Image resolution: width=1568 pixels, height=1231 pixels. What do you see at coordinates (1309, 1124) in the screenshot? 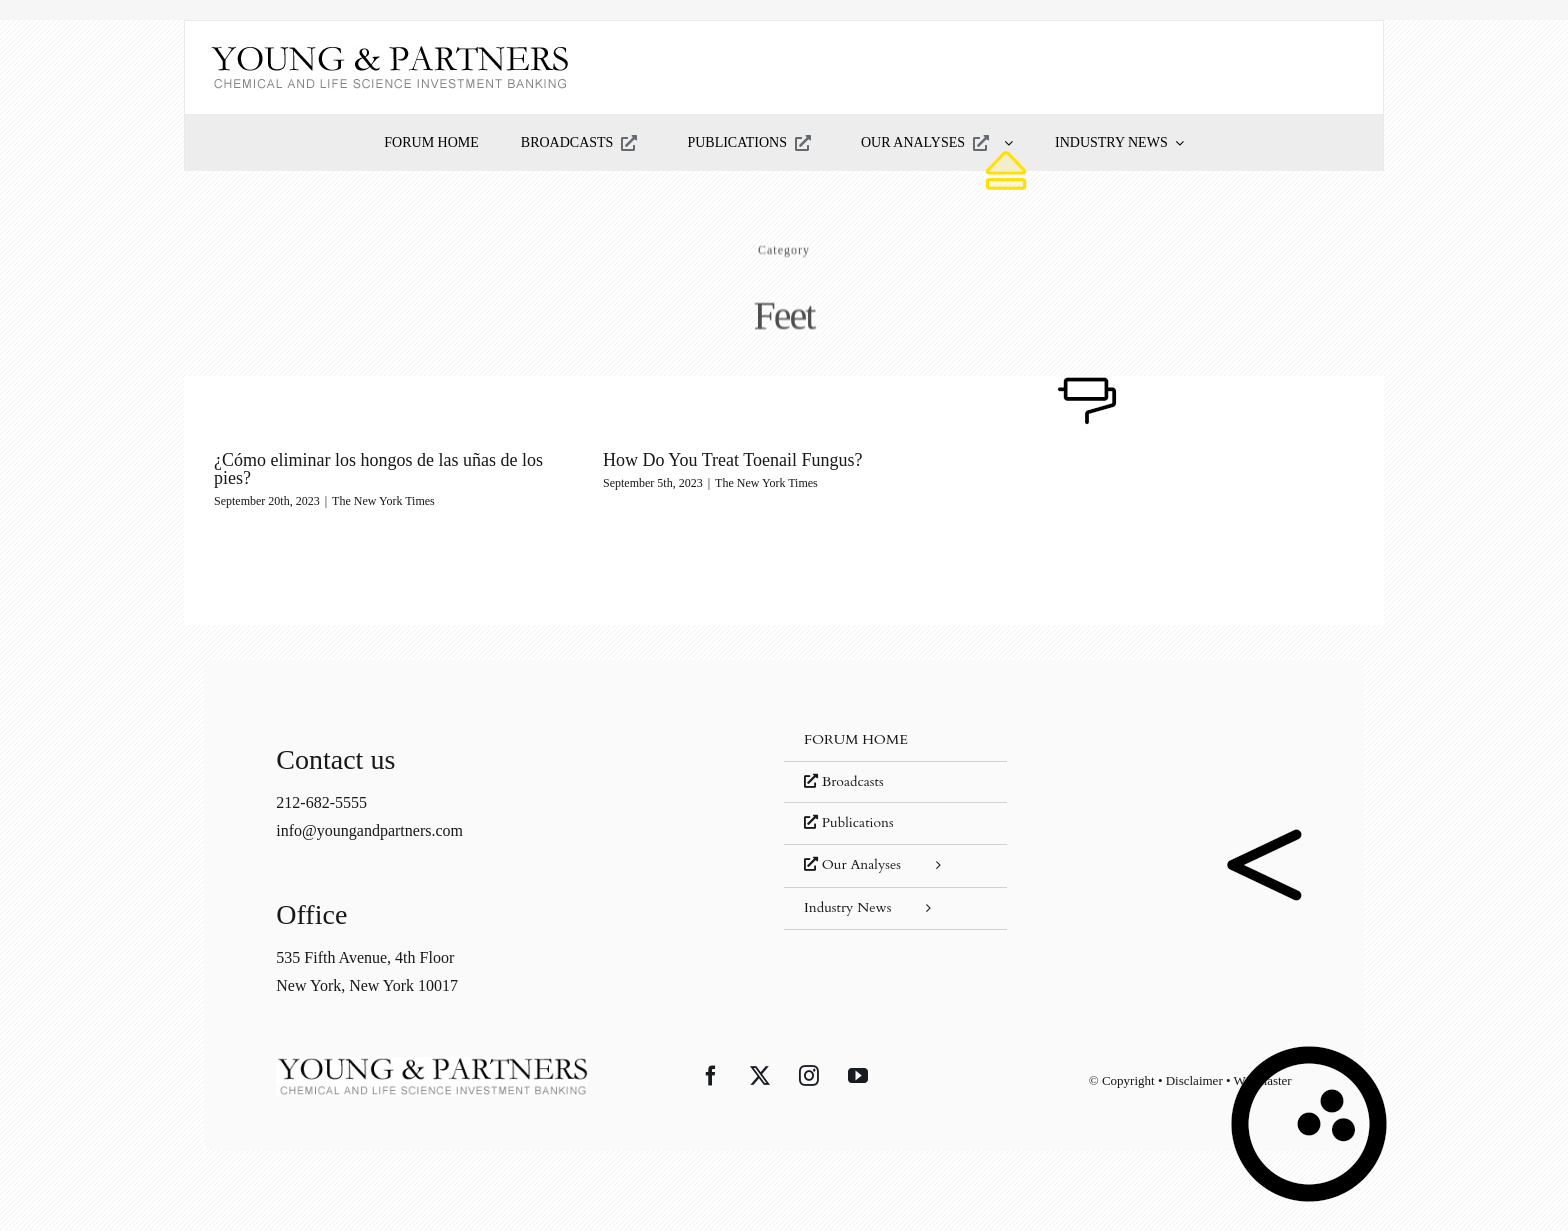
I see `access bowling or sports-related features` at bounding box center [1309, 1124].